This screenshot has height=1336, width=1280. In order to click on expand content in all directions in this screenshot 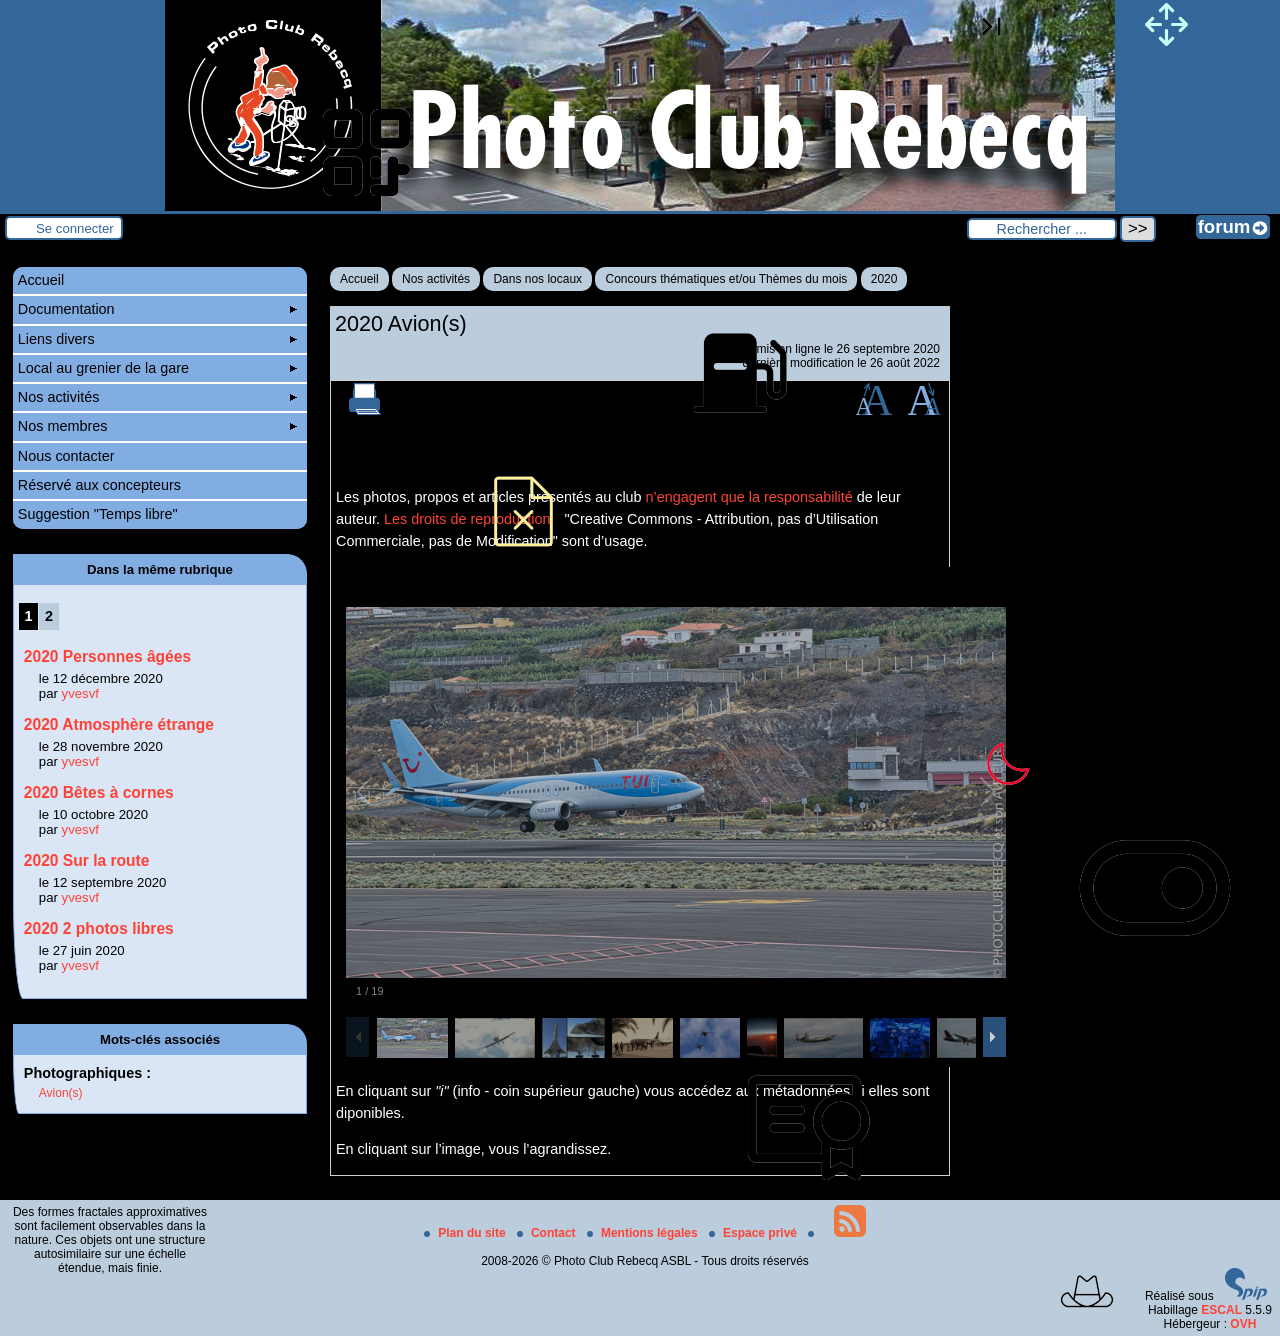, I will do `click(1166, 24)`.